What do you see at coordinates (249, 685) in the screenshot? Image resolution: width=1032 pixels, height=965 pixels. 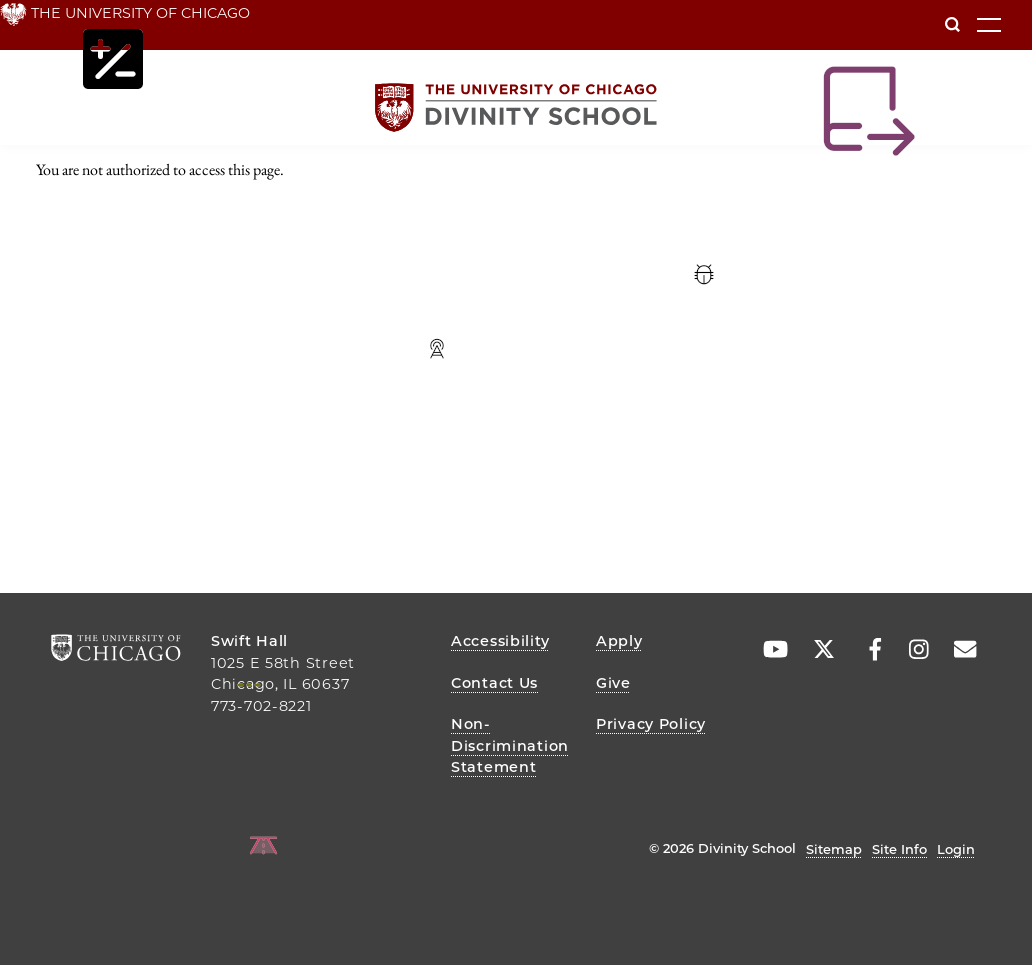 I see `indicates a dashed line or border style option` at bounding box center [249, 685].